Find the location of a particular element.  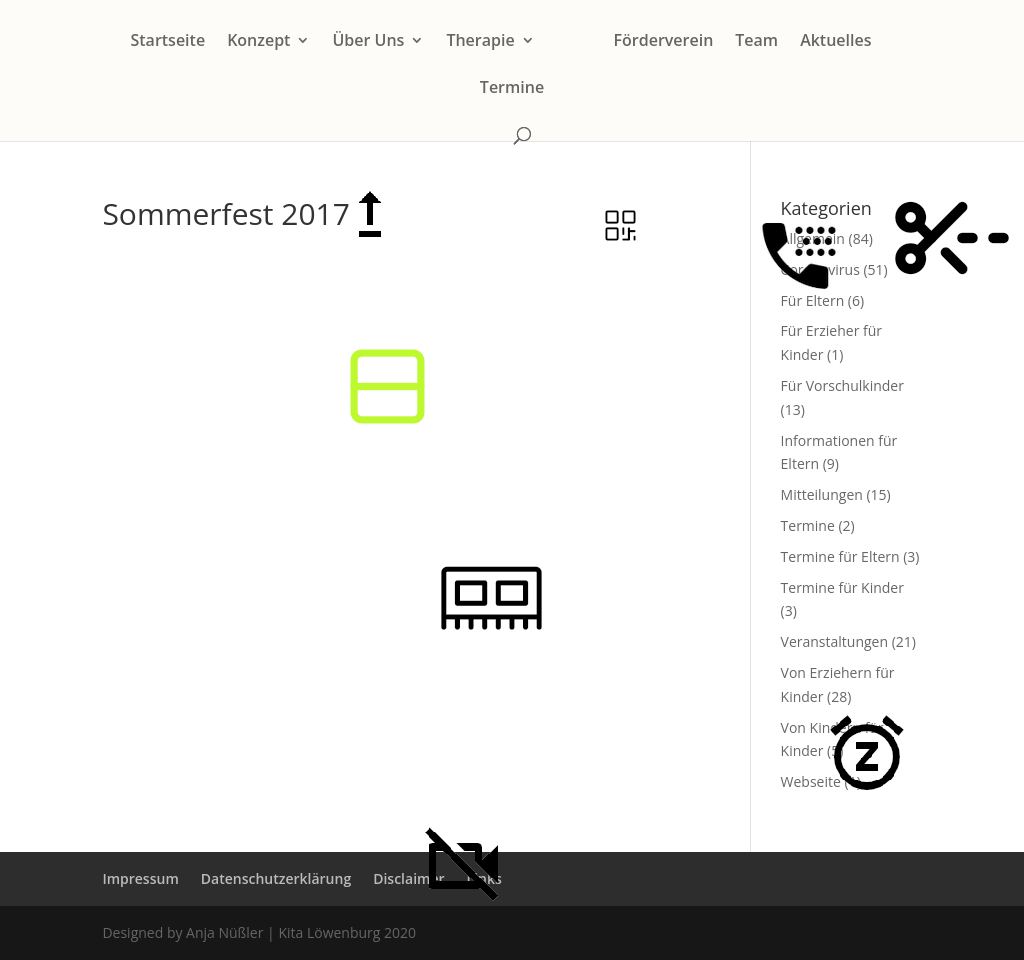

access TTY/text telephone services is located at coordinates (799, 256).